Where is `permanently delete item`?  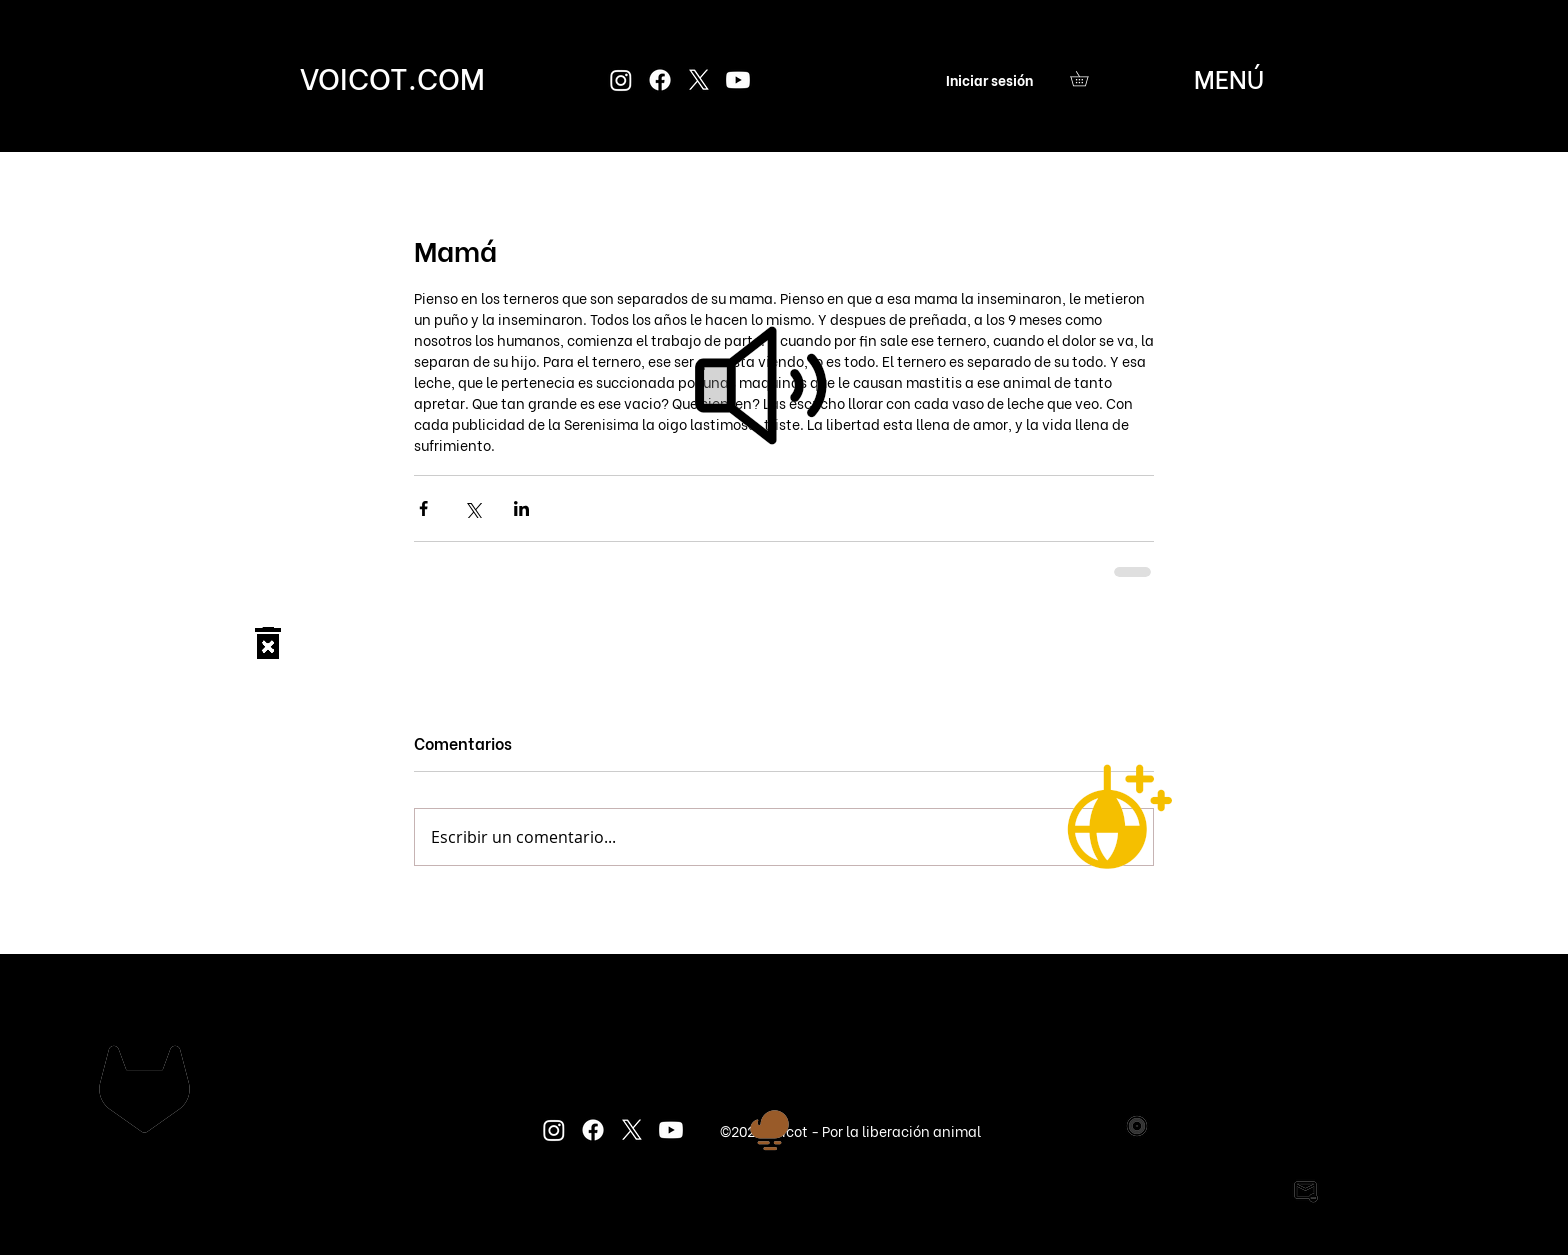
permanently delete item is located at coordinates (268, 643).